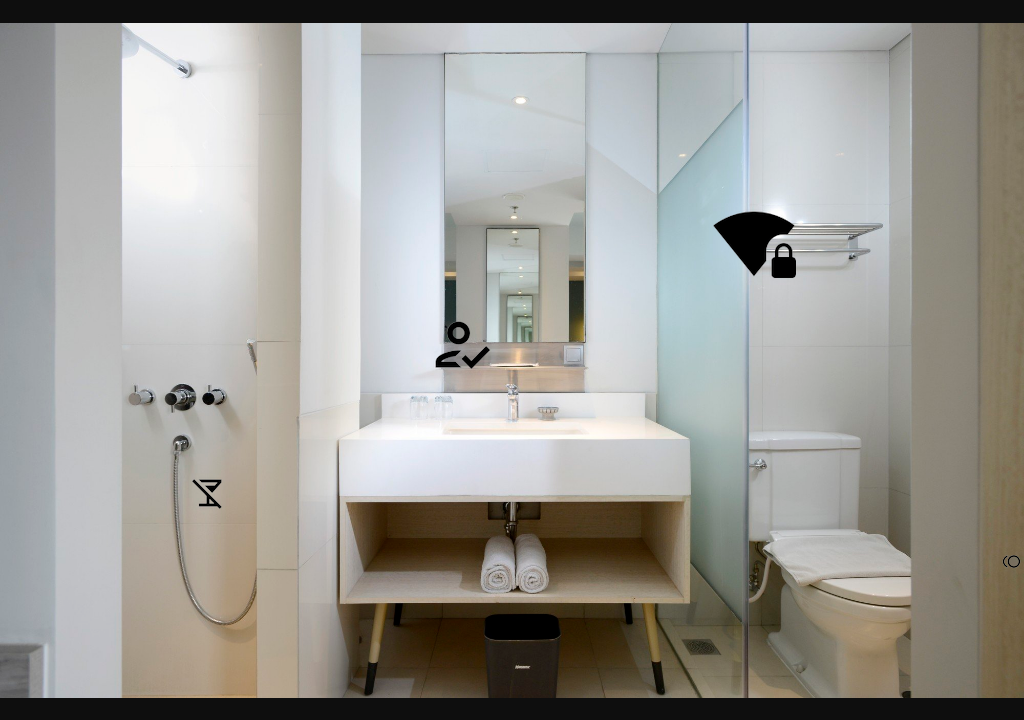 The height and width of the screenshot is (720, 1024). Describe the element at coordinates (1011, 561) in the screenshot. I see `access toll or payment information` at that location.